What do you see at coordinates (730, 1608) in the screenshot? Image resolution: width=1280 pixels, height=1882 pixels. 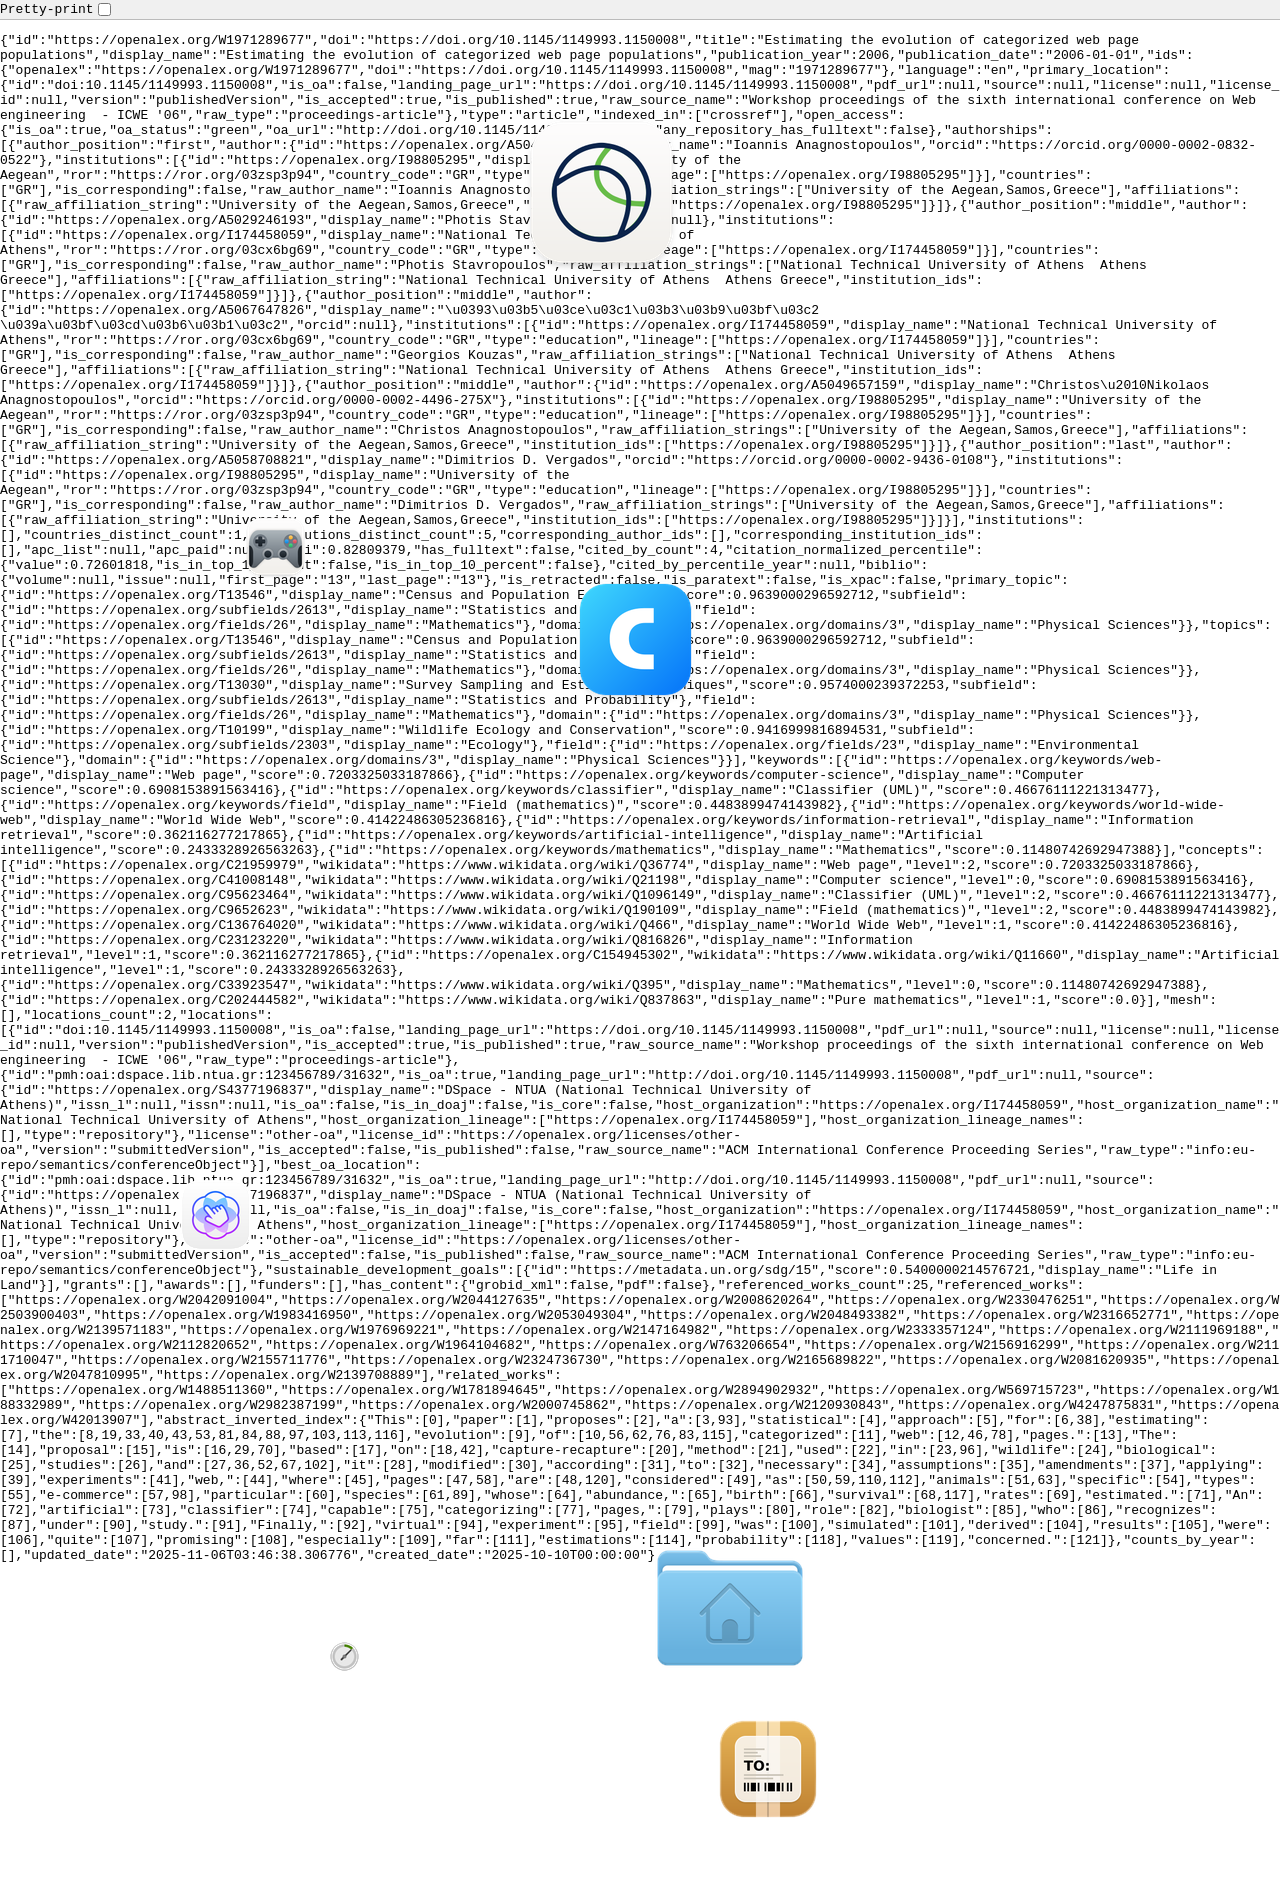 I see `open your home folder` at bounding box center [730, 1608].